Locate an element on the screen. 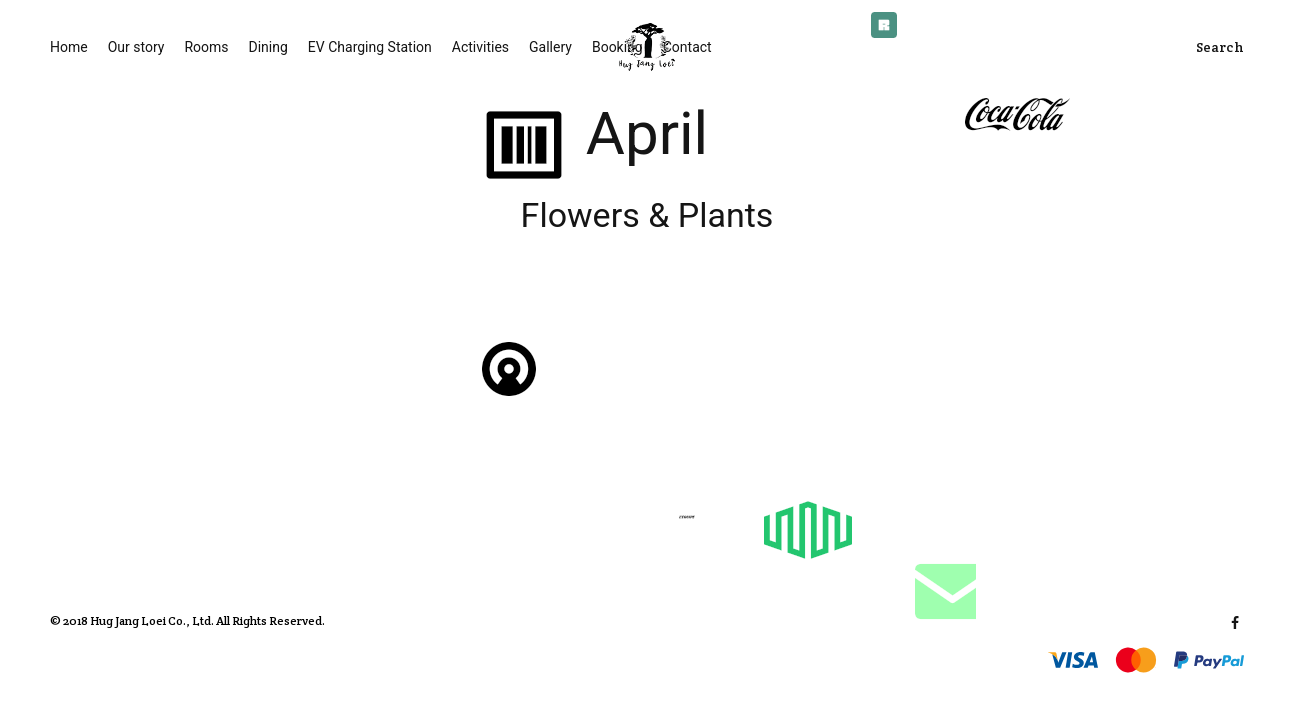 The width and height of the screenshot is (1294, 720). scan a barcode is located at coordinates (524, 145).